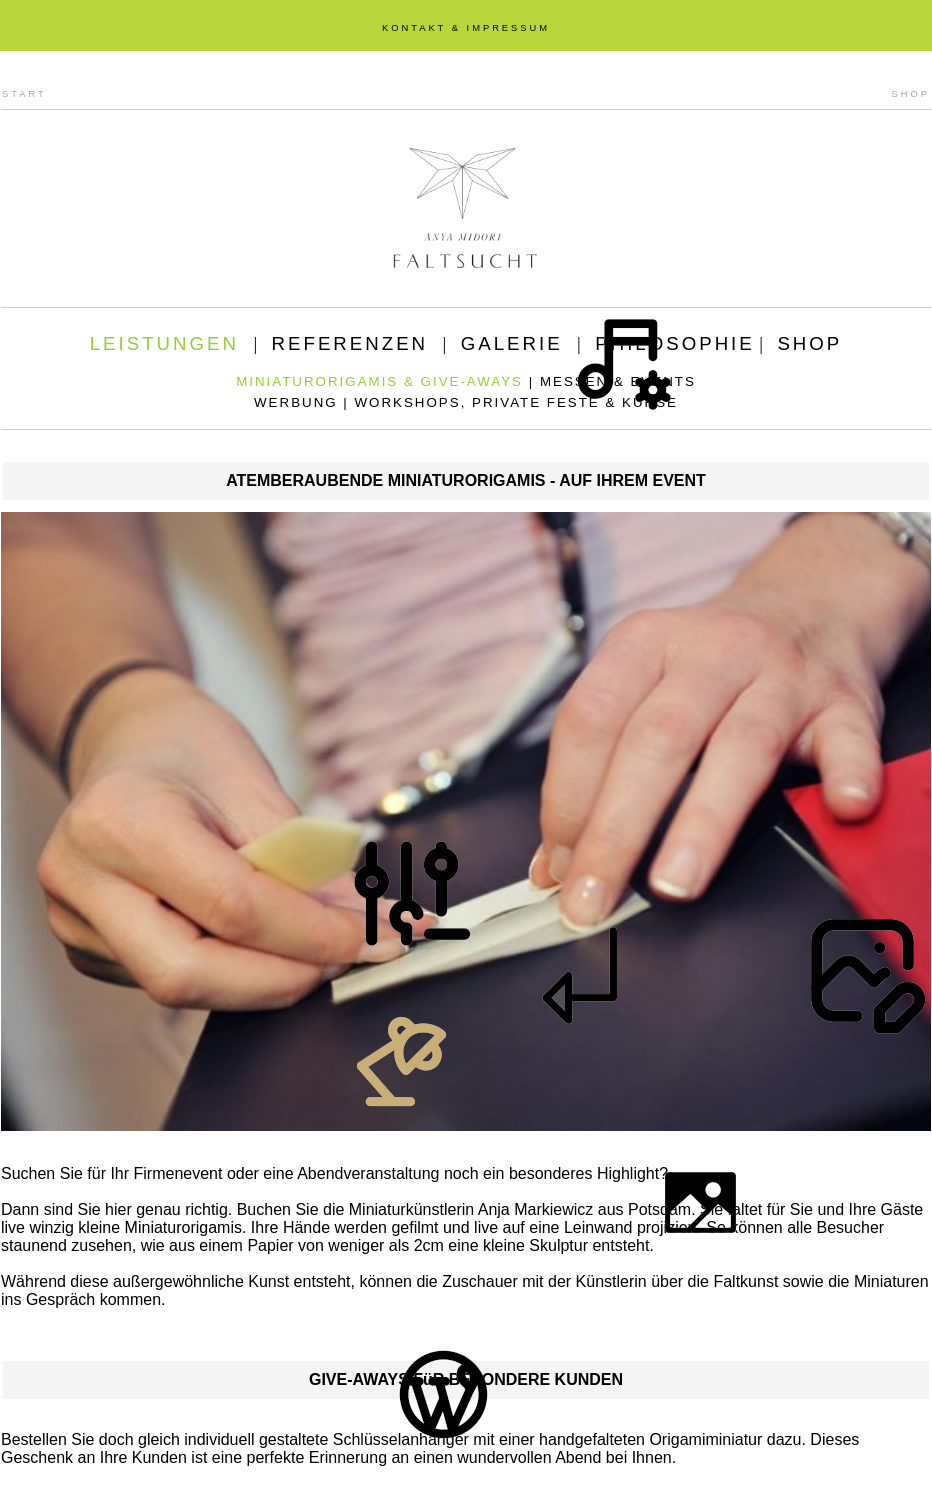  Describe the element at coordinates (406, 893) in the screenshot. I see `remove a filter or adjustment setting` at that location.